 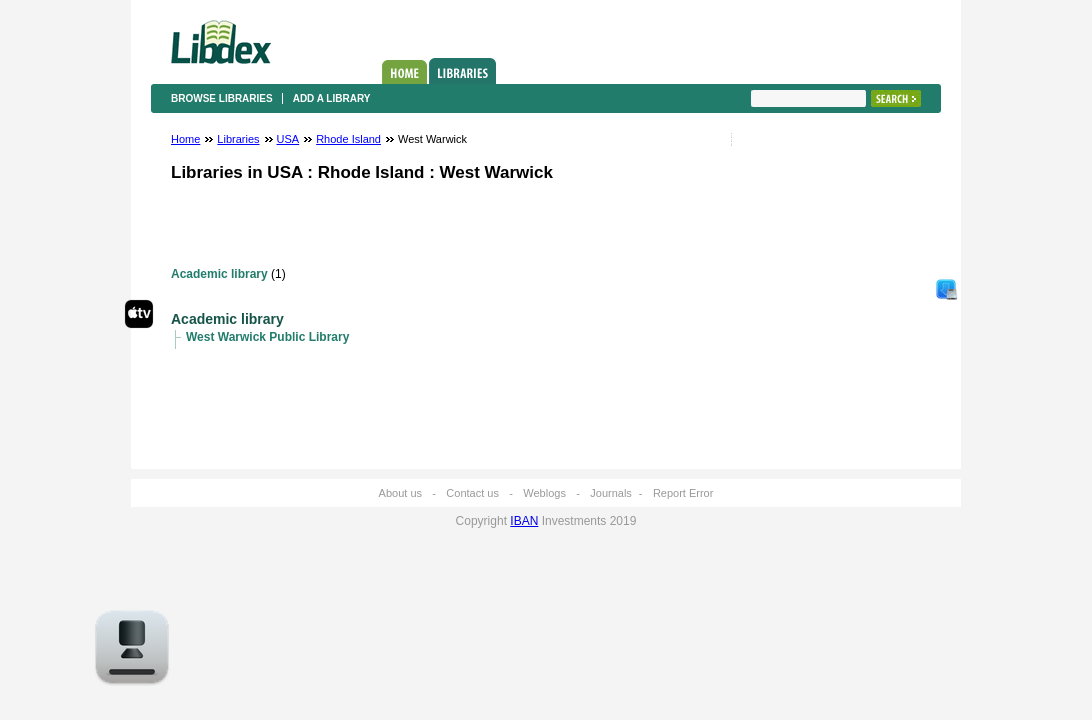 I want to click on view your desk area using the device camera, so click(x=132, y=647).